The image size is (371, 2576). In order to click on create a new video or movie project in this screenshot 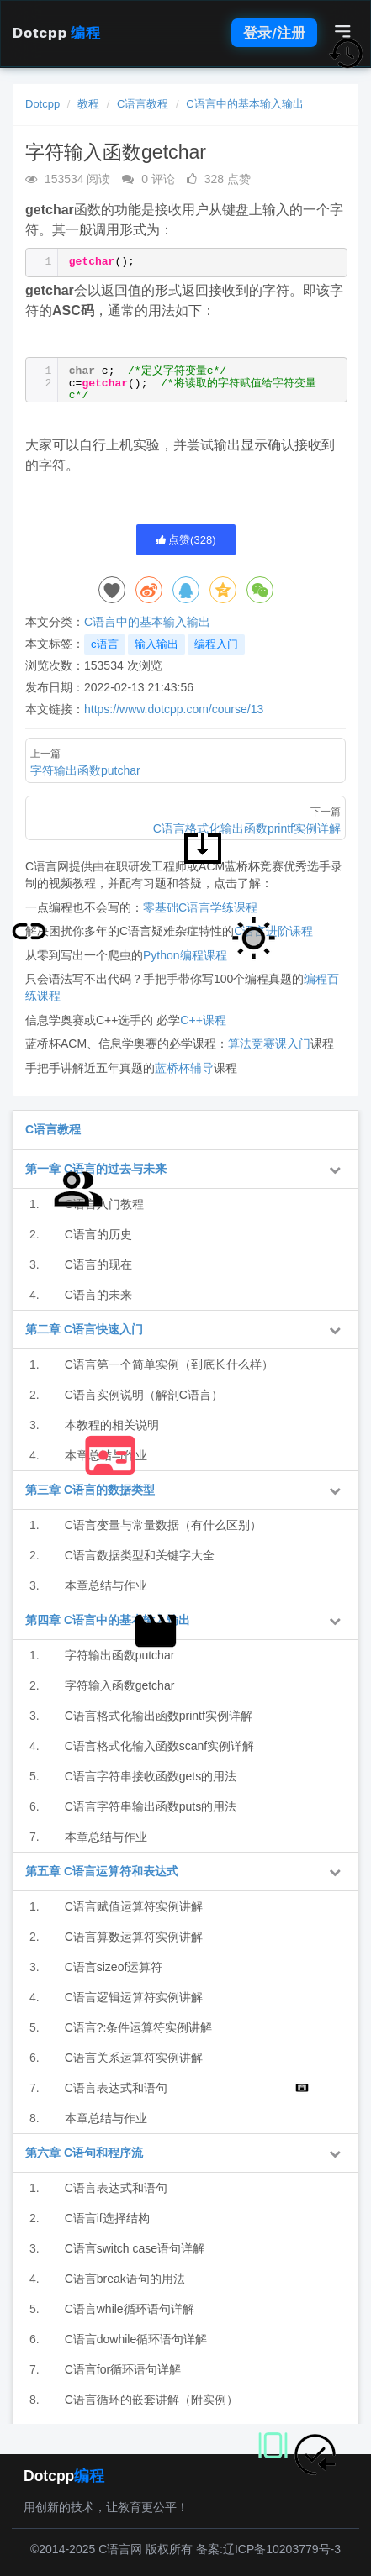, I will do `click(156, 1631)`.